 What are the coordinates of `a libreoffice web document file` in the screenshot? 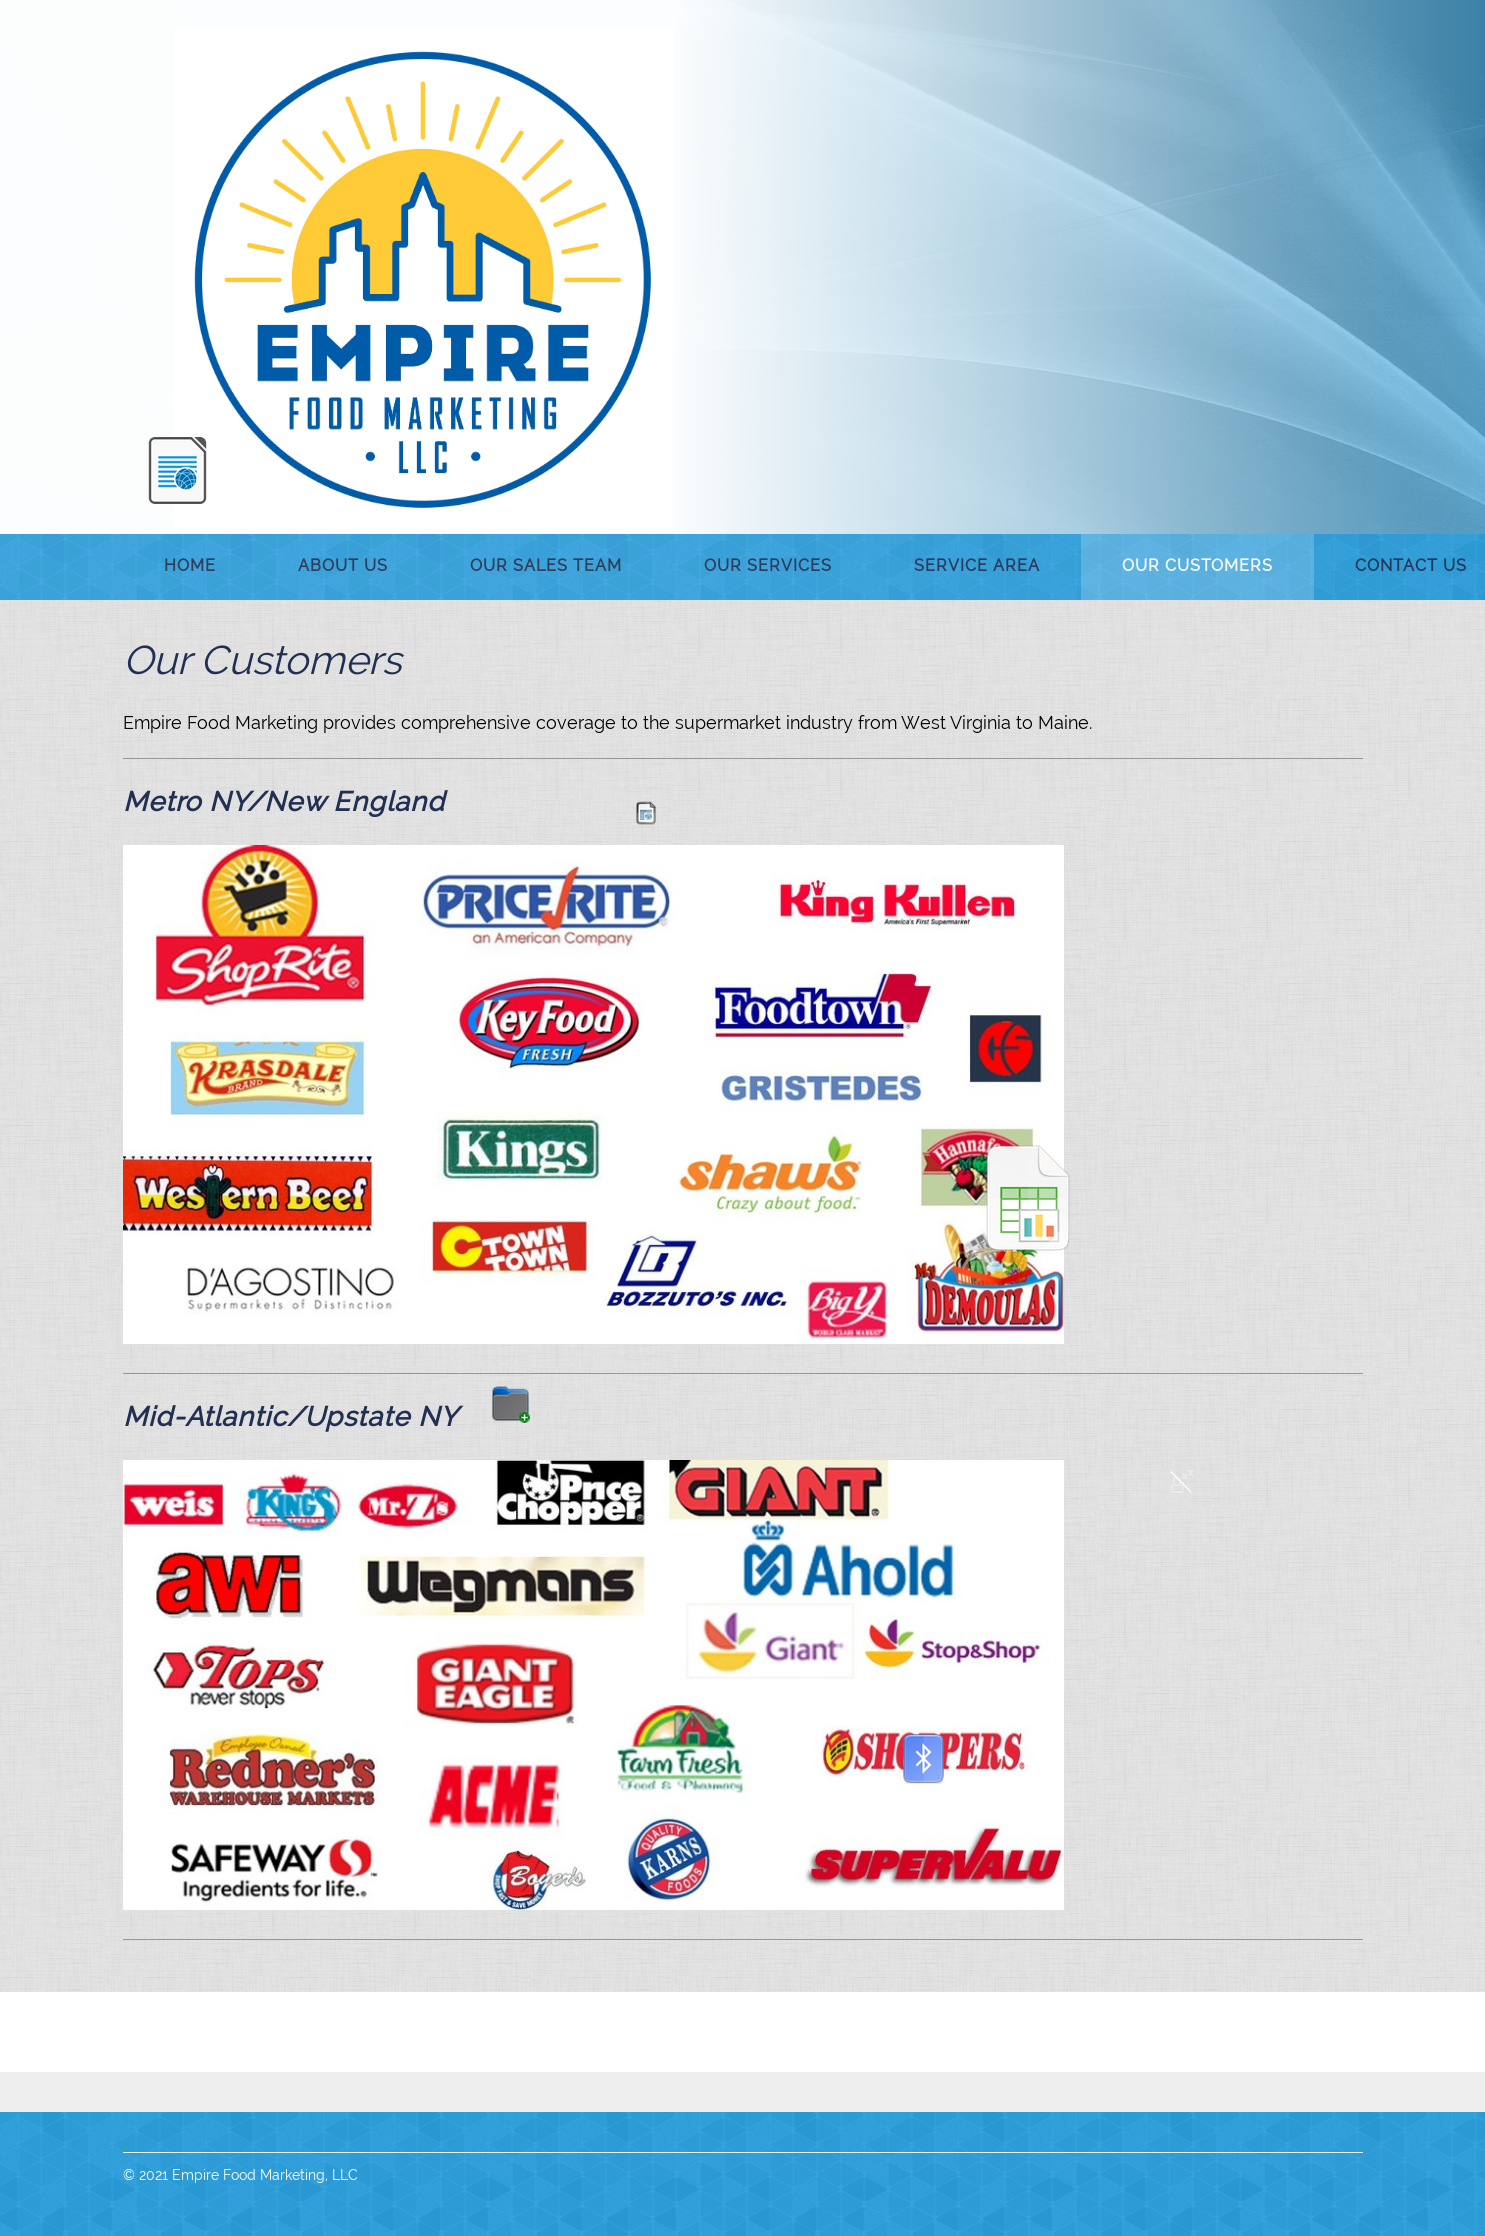 It's located at (177, 470).